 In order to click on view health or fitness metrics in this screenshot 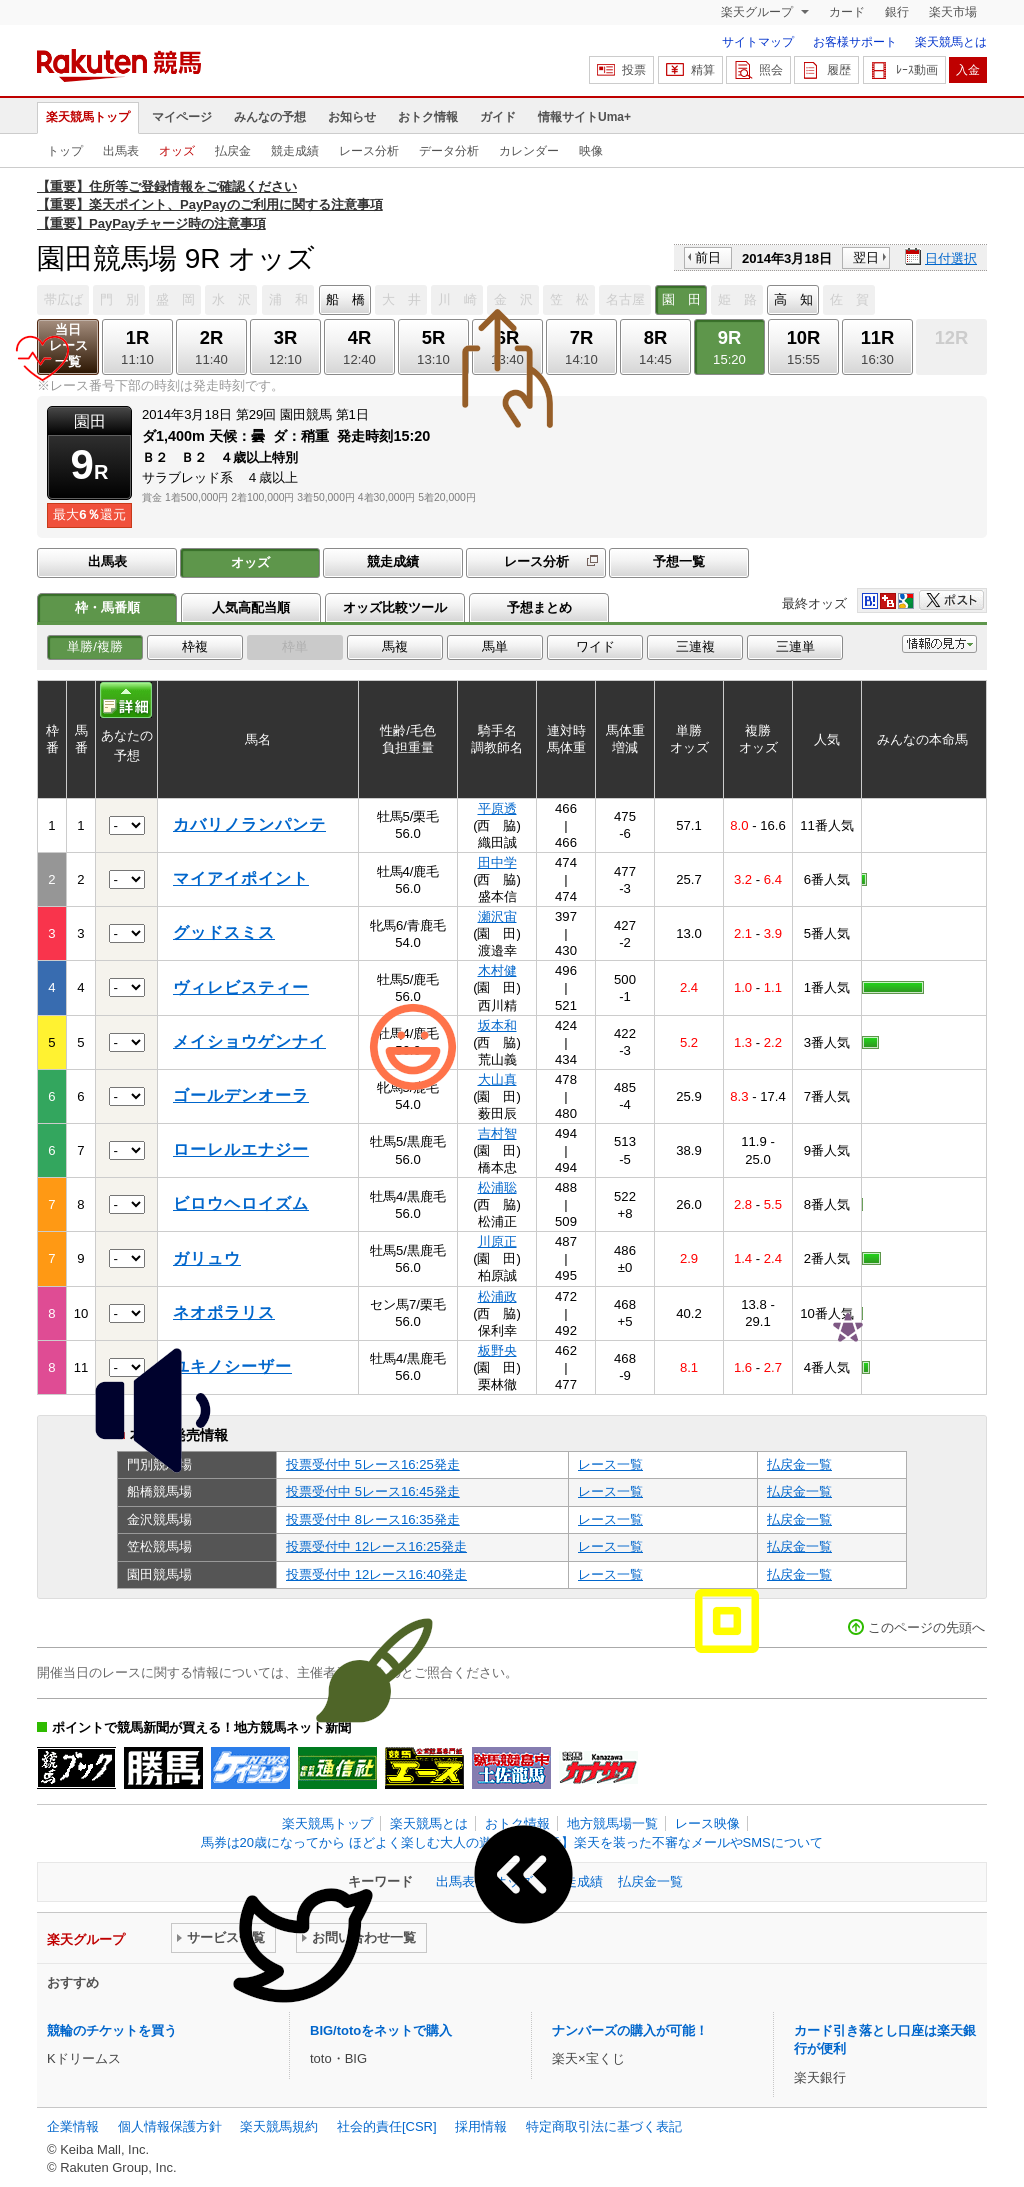, I will do `click(42, 356)`.